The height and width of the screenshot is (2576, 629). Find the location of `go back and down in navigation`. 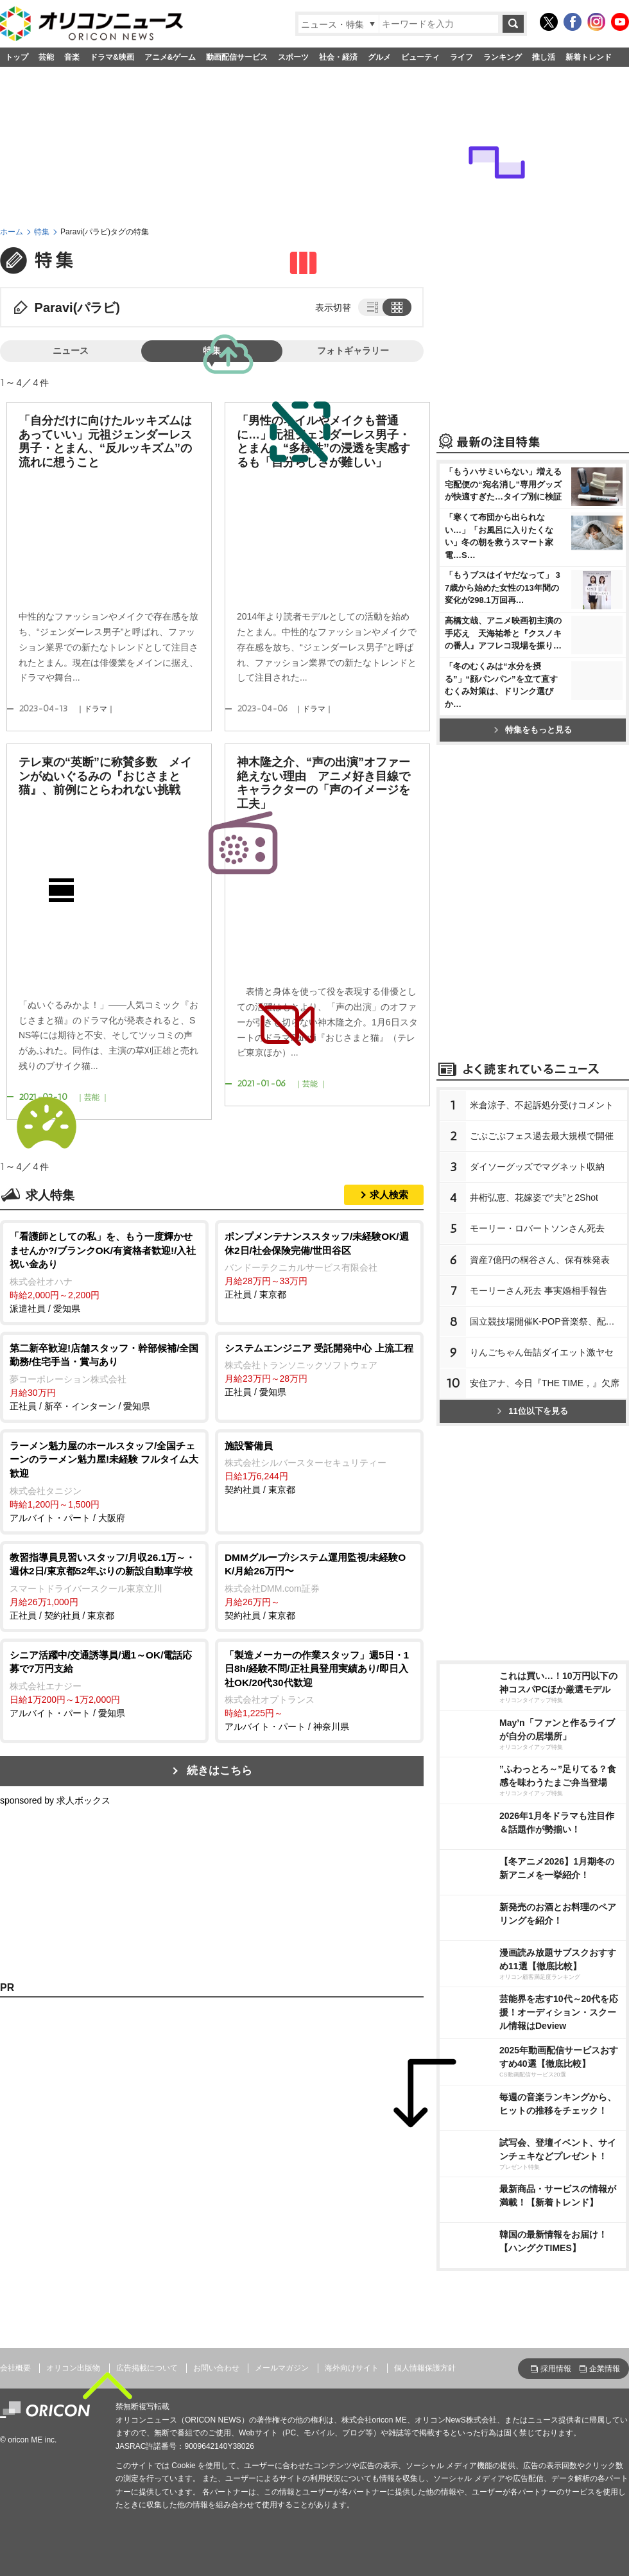

go back and down in navigation is located at coordinates (425, 2093).